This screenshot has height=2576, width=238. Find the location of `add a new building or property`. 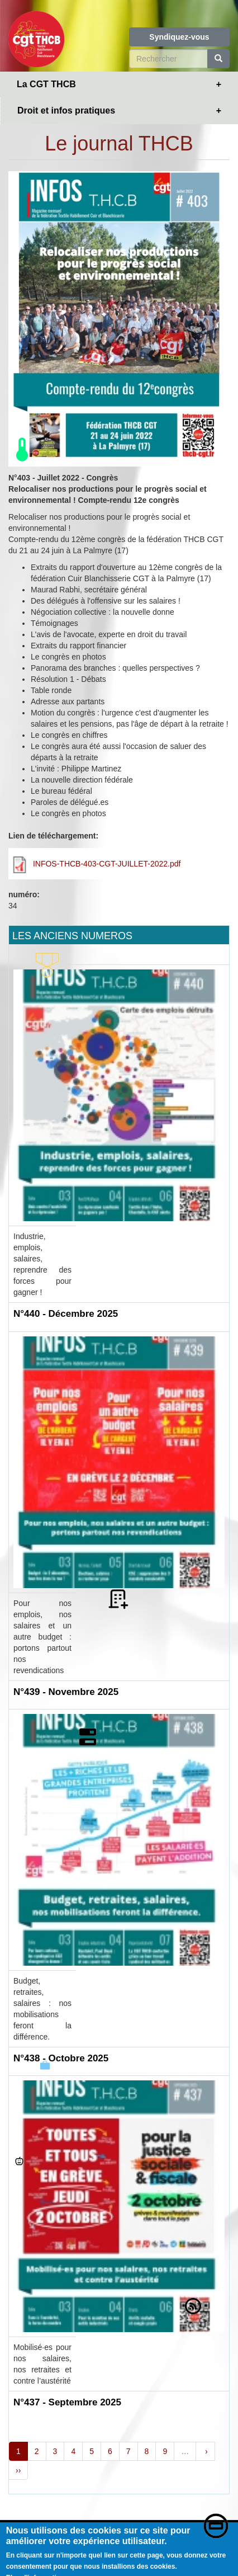

add a new building or property is located at coordinates (118, 1599).